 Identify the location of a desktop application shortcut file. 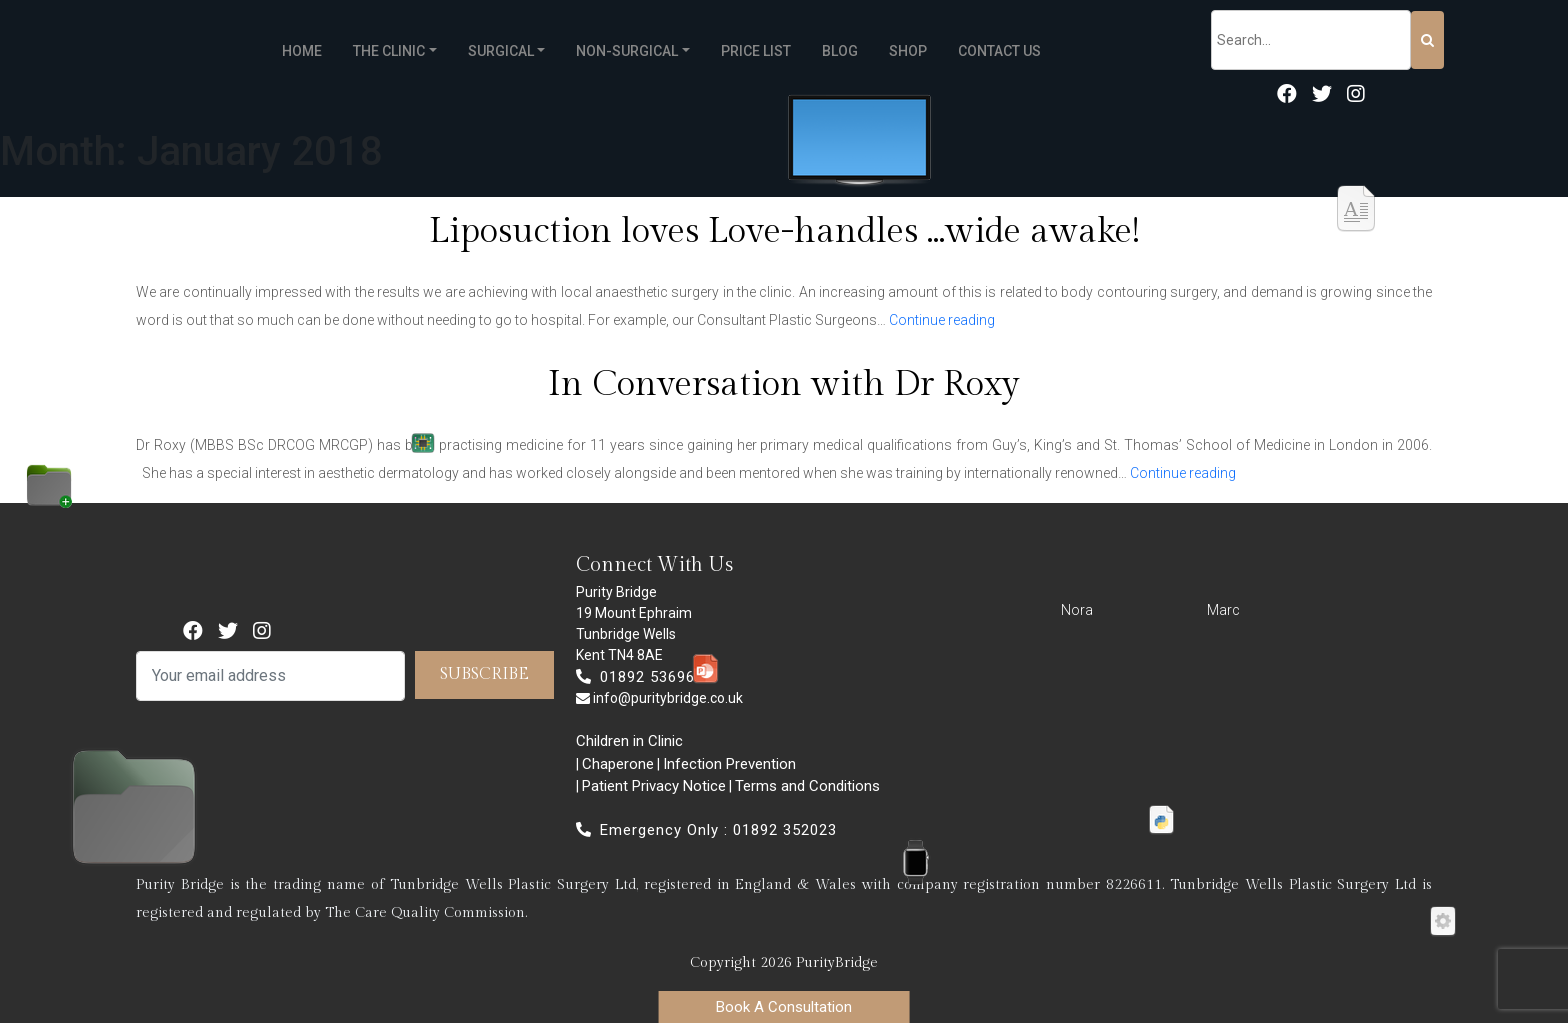
(1443, 921).